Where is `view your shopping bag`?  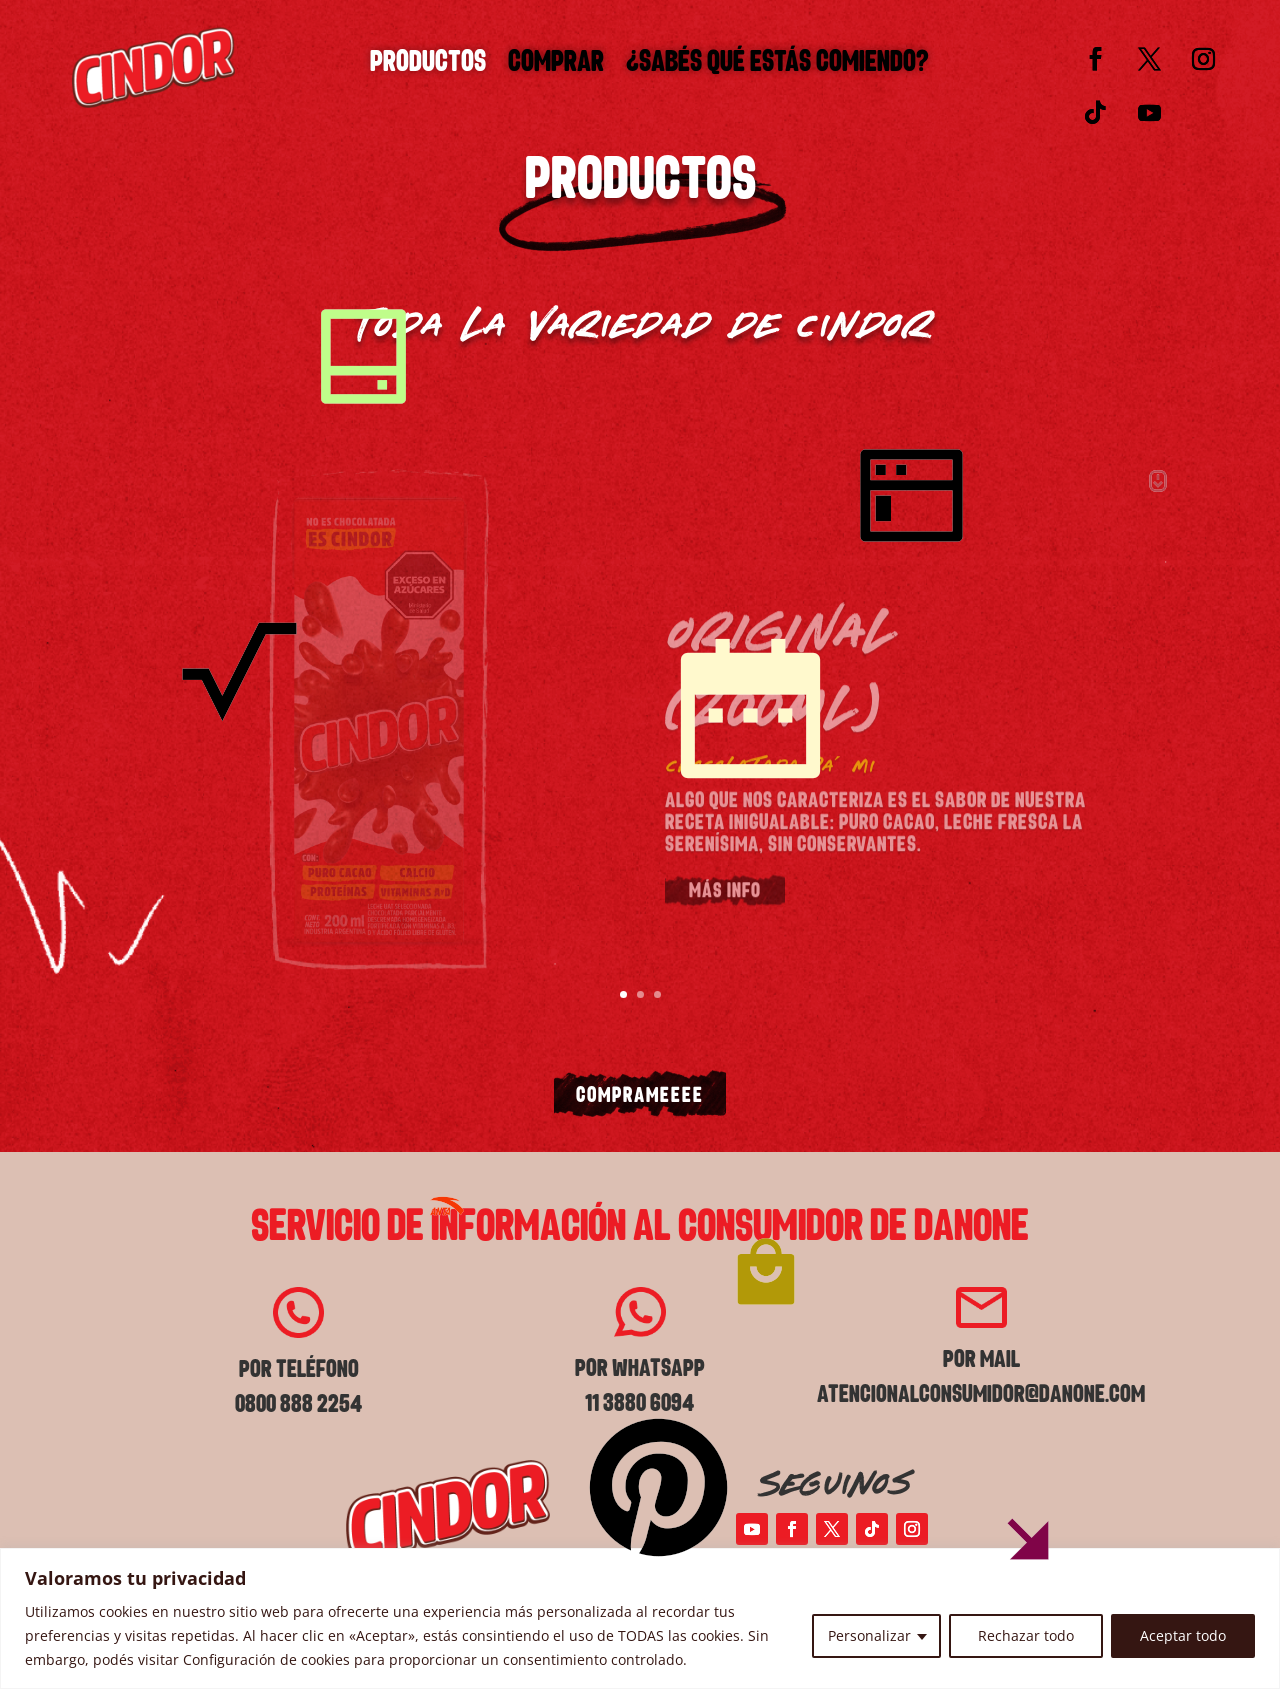
view your shopping bag is located at coordinates (766, 1273).